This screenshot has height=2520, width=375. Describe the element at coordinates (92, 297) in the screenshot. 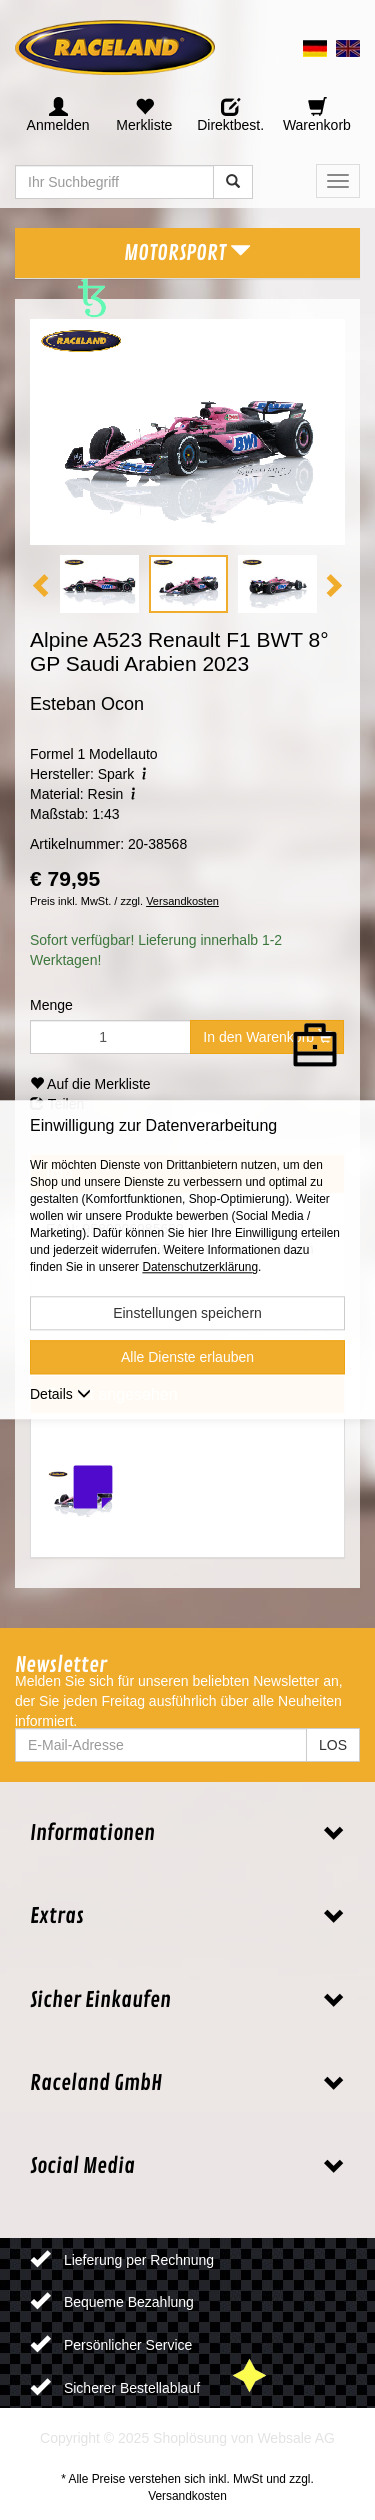

I see `tezos (XTZ) cryptocurrency logo` at that location.